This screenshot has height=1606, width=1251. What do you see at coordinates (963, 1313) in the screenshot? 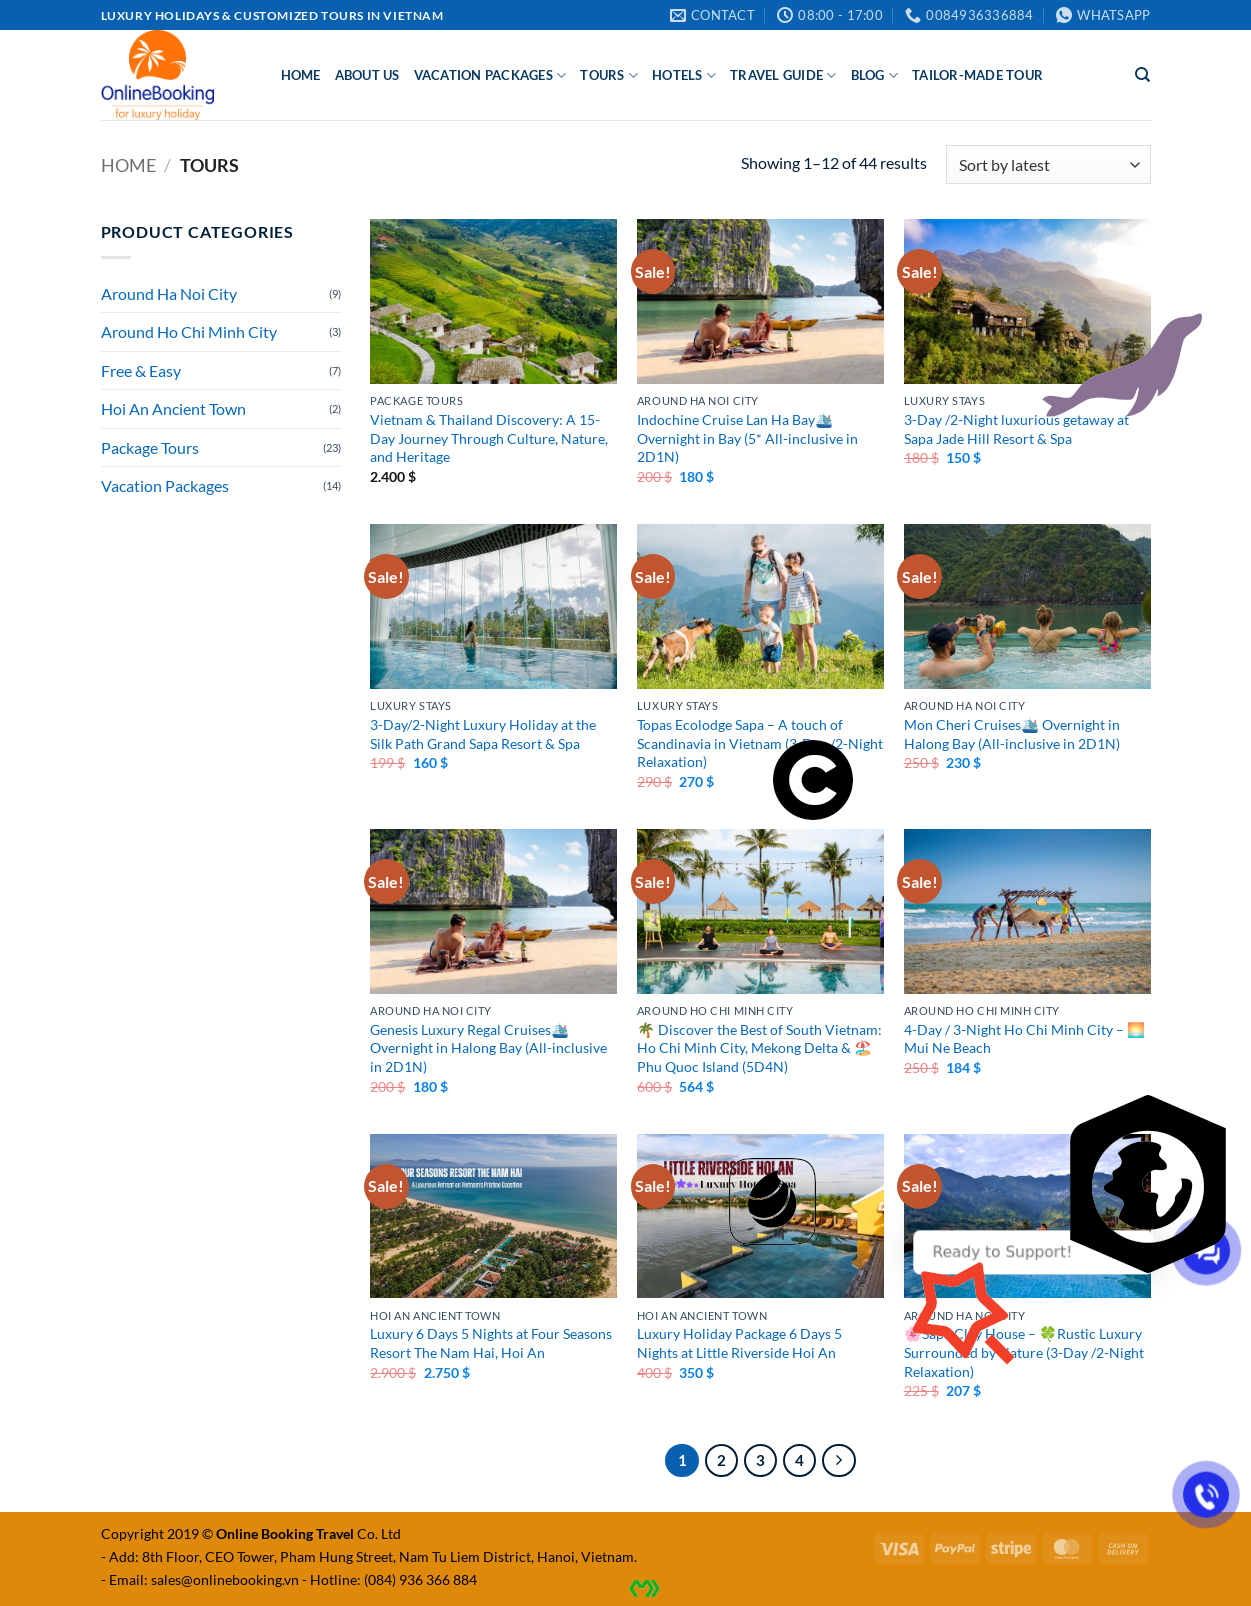
I see `apply magic or auto-enhance effects` at bounding box center [963, 1313].